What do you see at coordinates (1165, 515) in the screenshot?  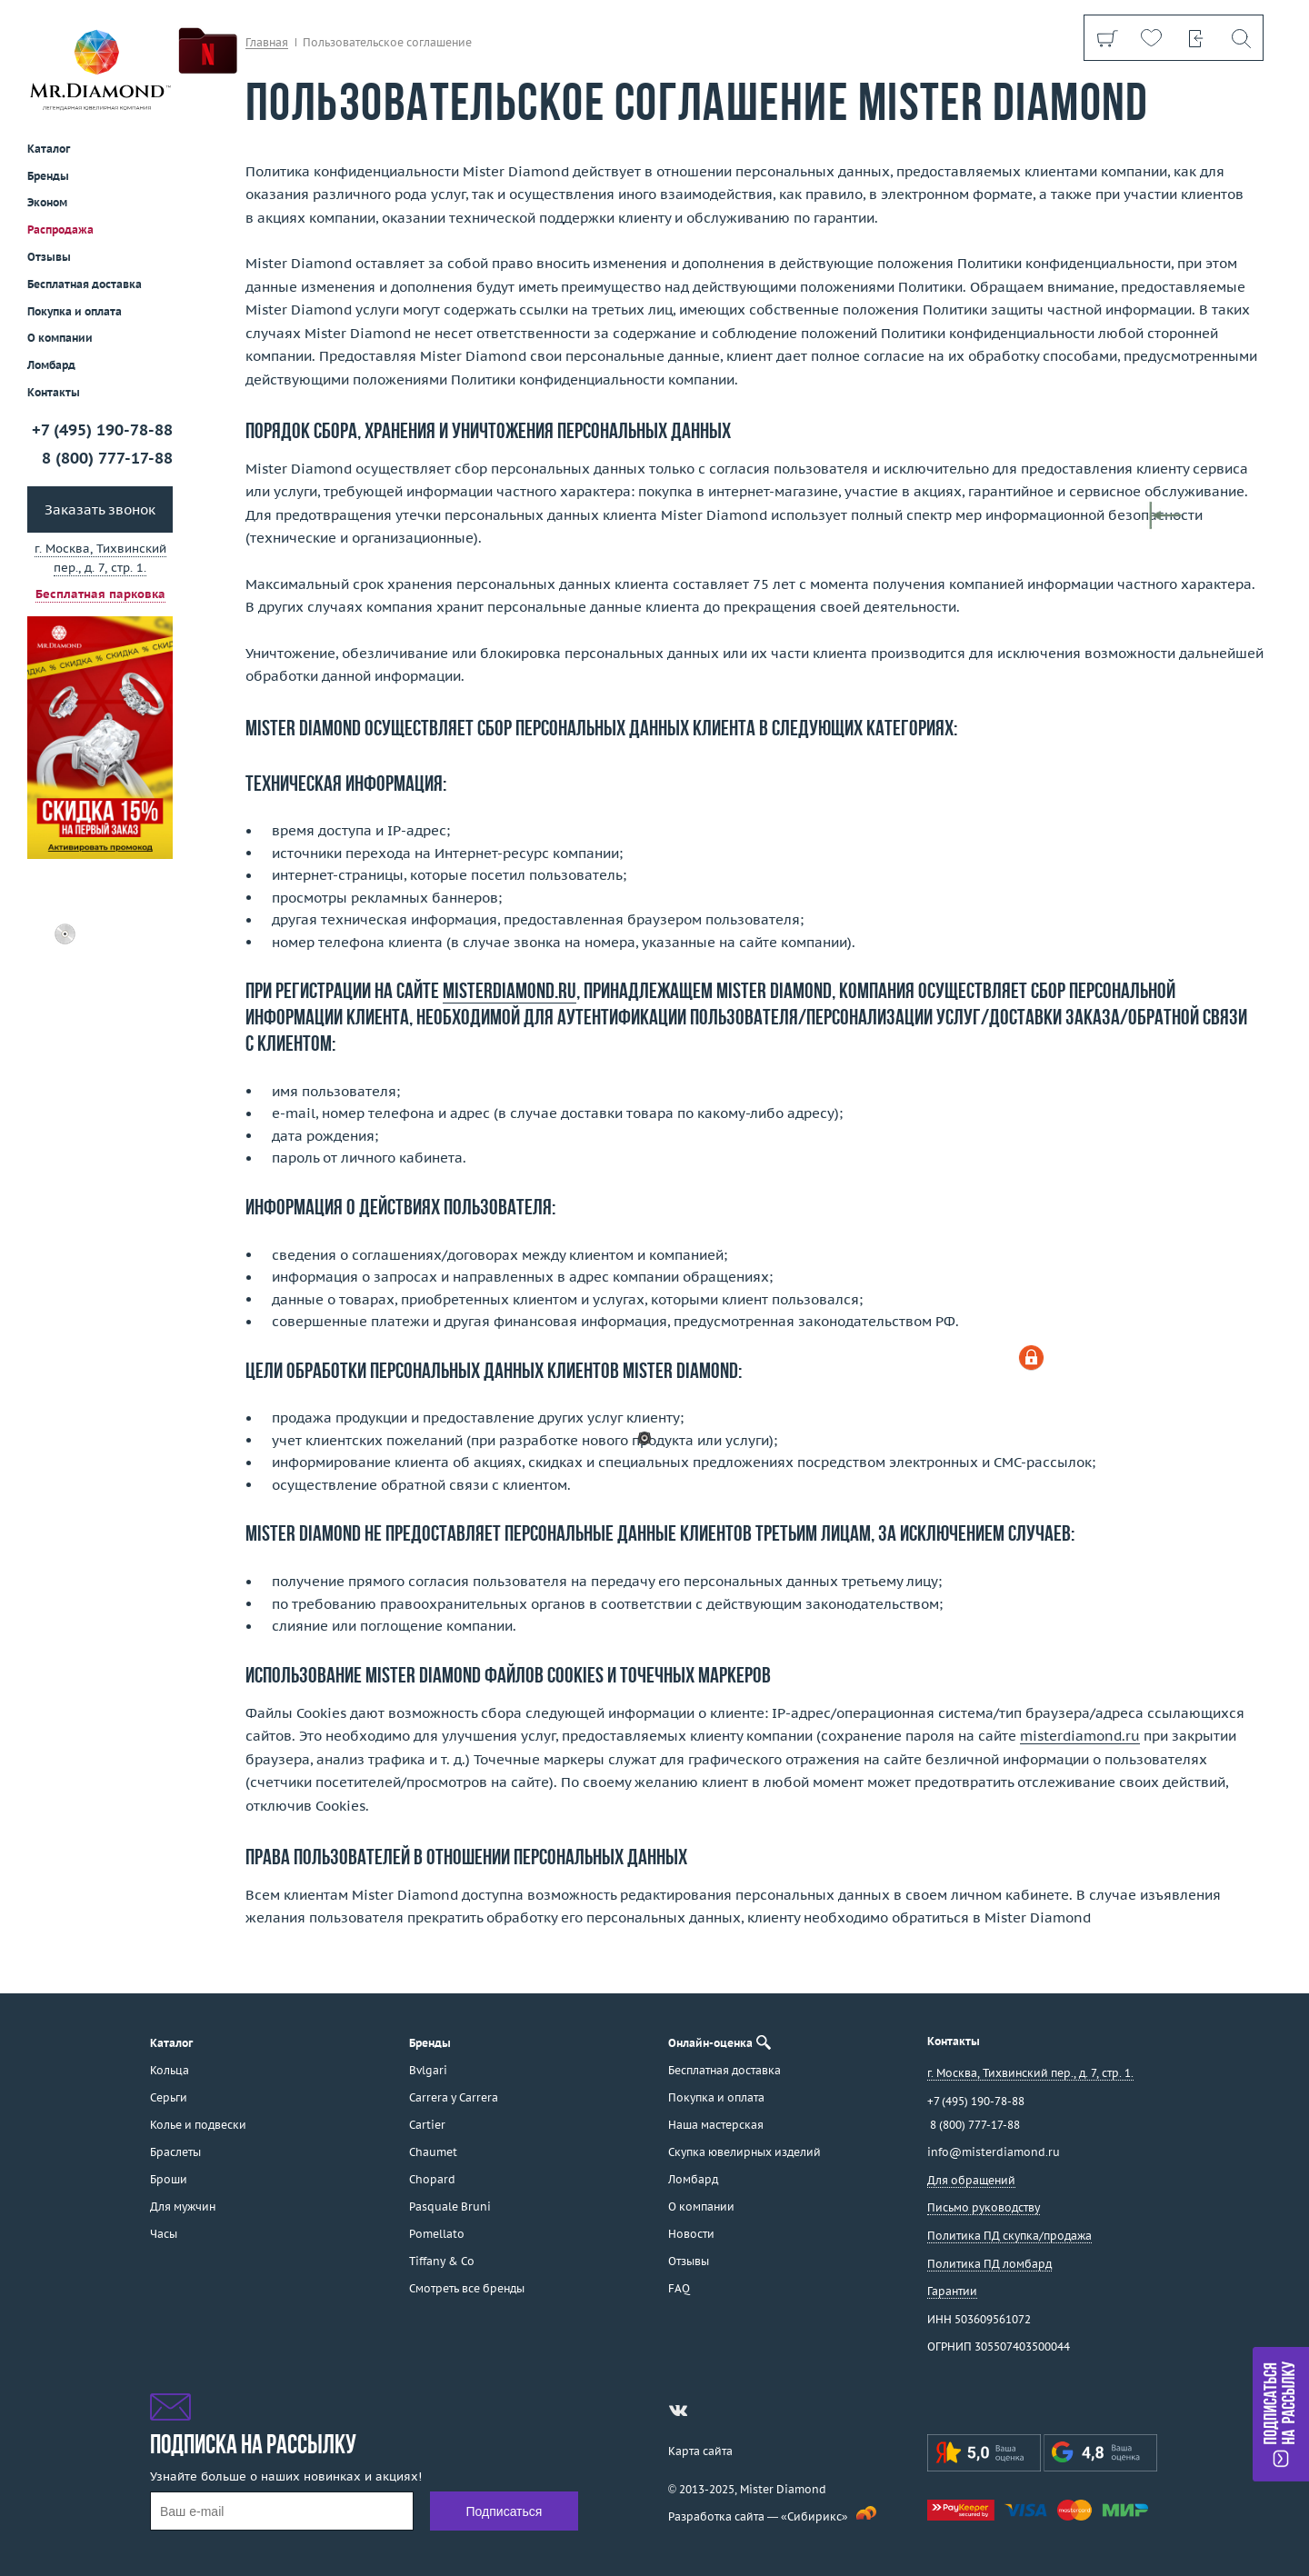 I see `go to the first item in a list or sequence` at bounding box center [1165, 515].